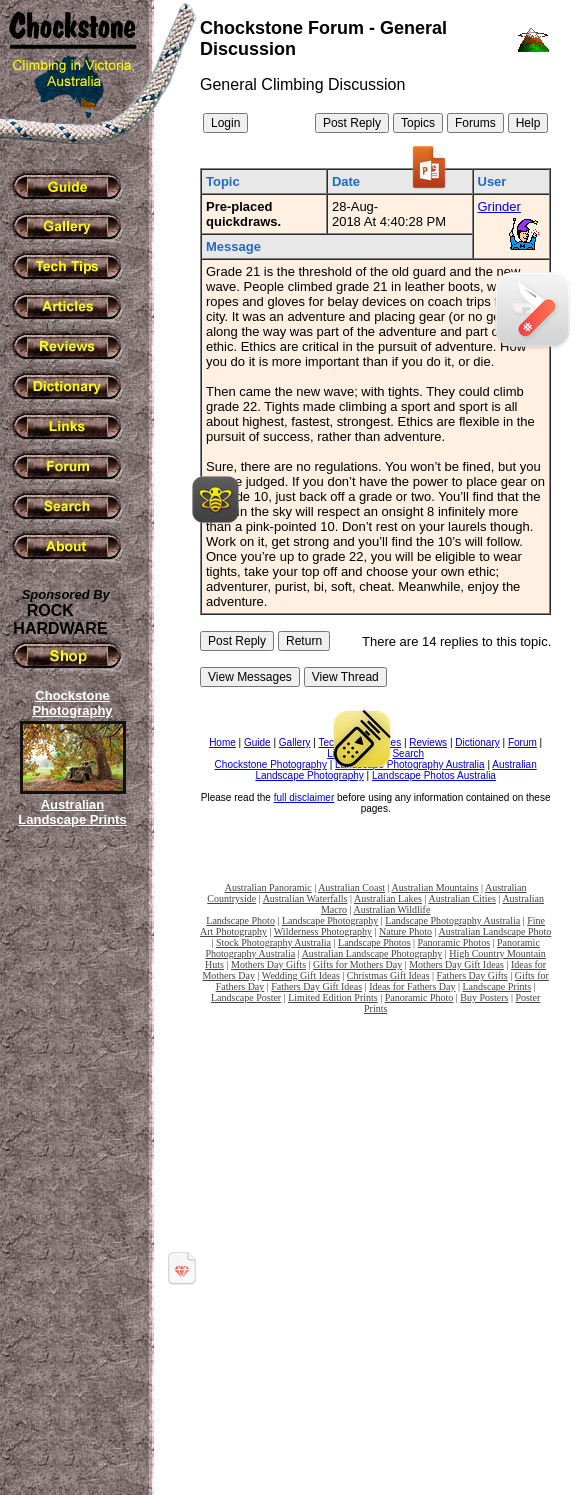 Image resolution: width=578 pixels, height=1495 pixels. I want to click on open textpieces app for text manipulation tools, so click(532, 309).